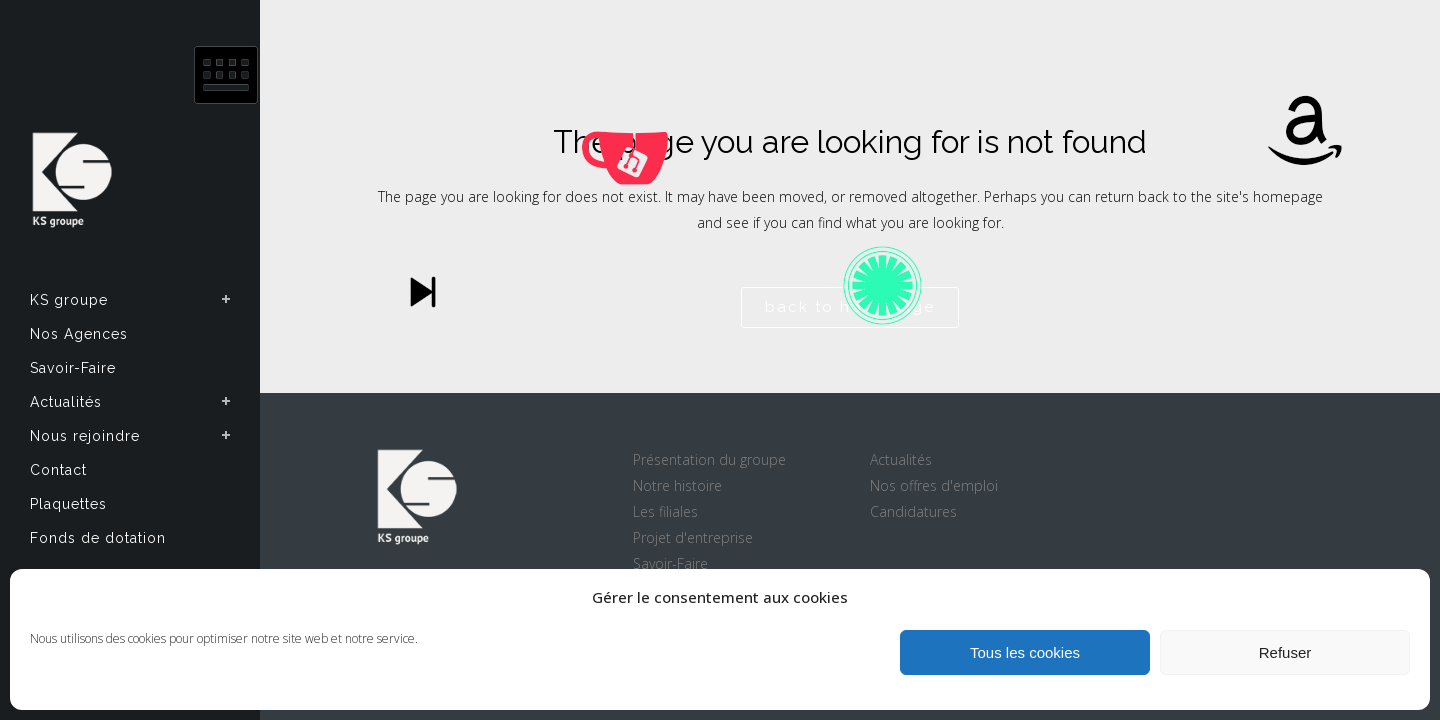 This screenshot has height=720, width=1440. What do you see at coordinates (625, 158) in the screenshot?
I see `open gitea git repository` at bounding box center [625, 158].